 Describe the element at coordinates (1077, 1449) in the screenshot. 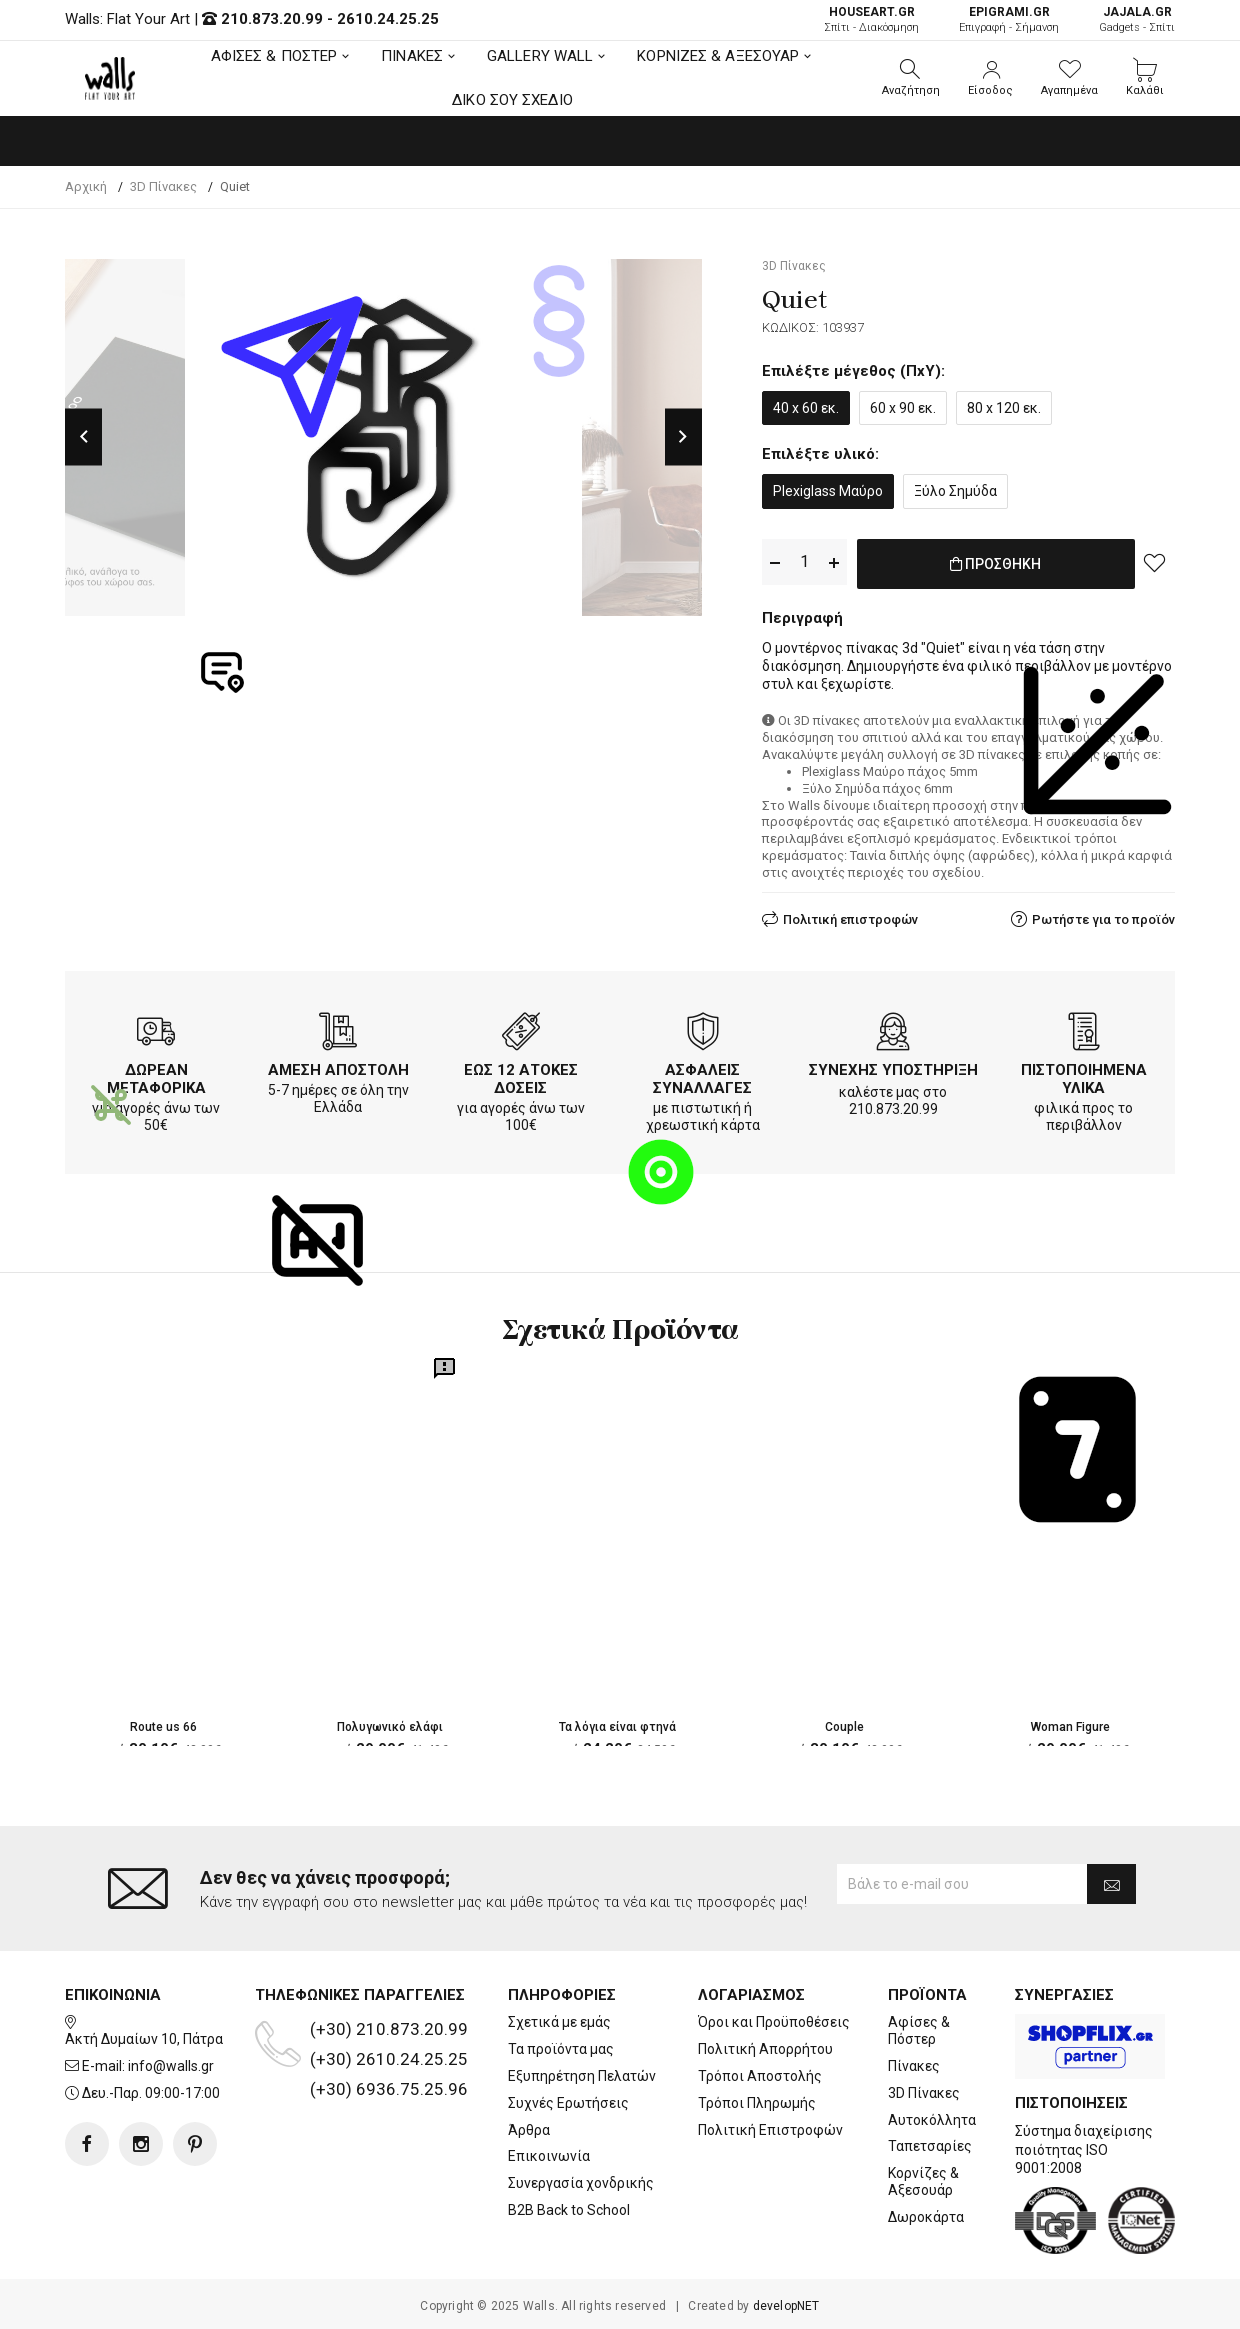

I see `playing card with value 7` at that location.